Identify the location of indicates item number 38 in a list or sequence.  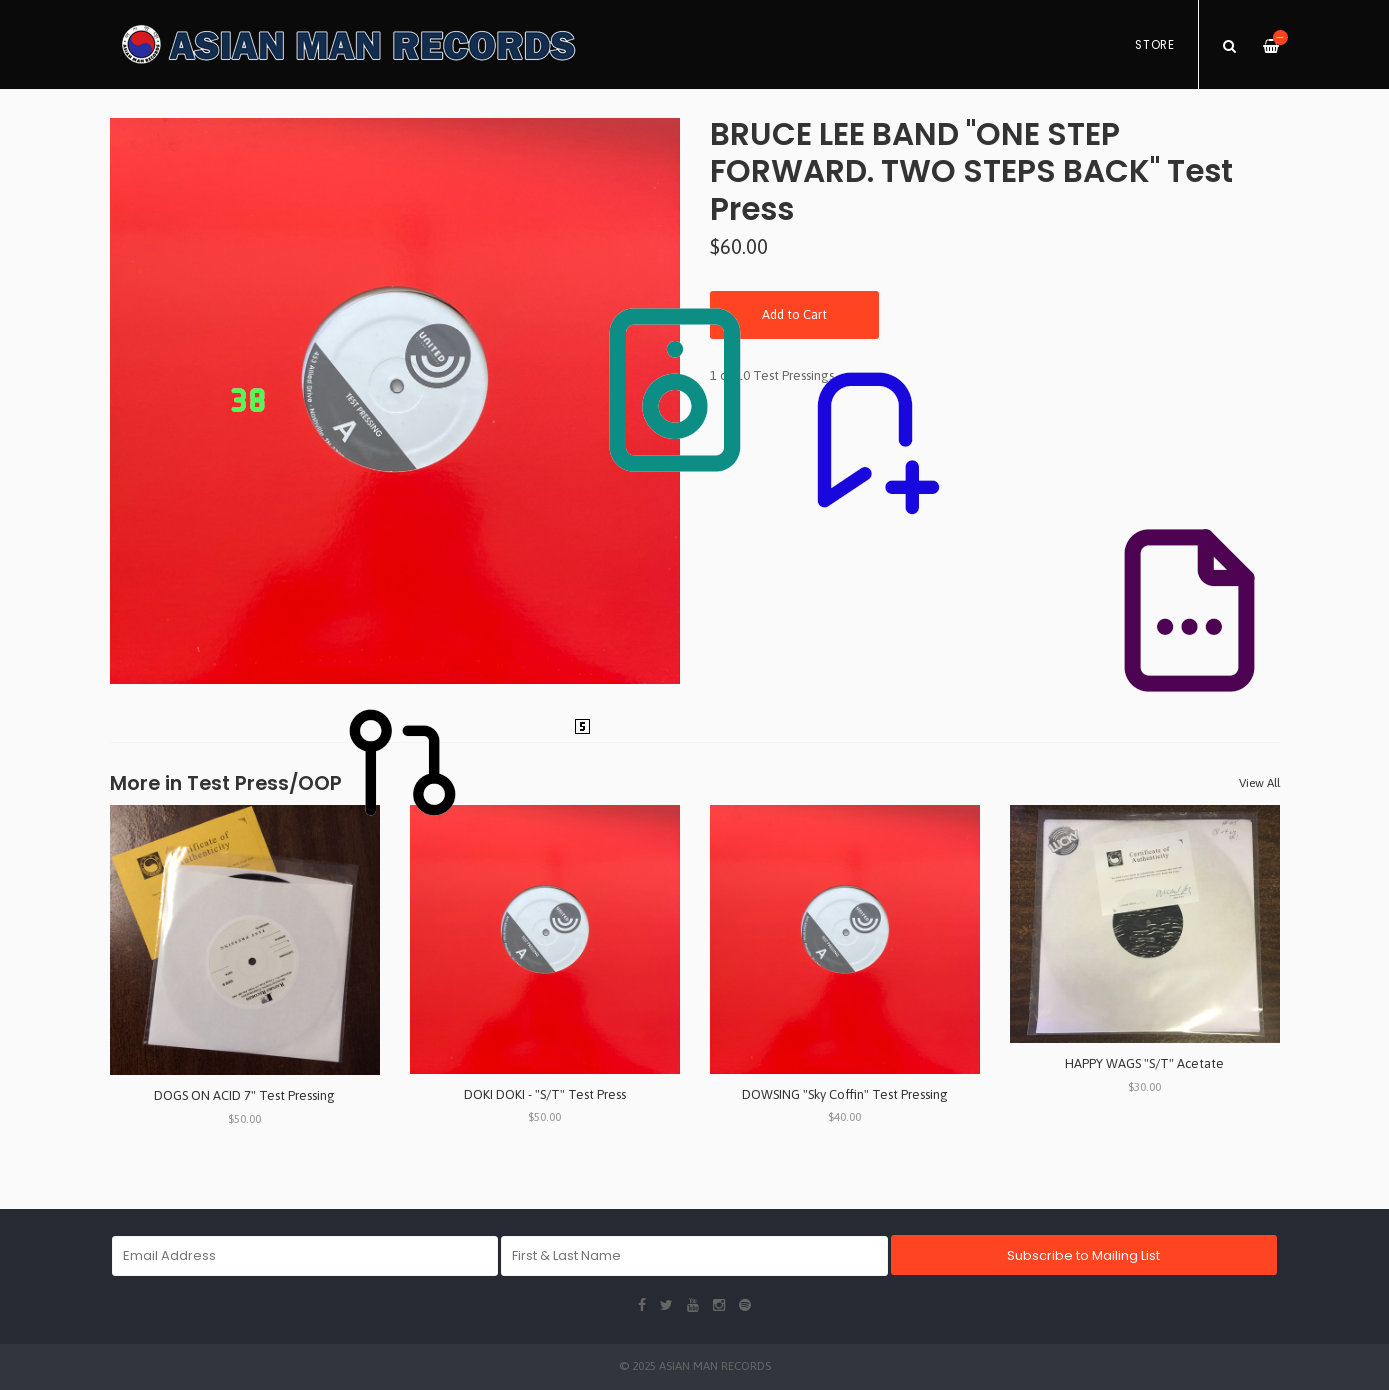
(248, 400).